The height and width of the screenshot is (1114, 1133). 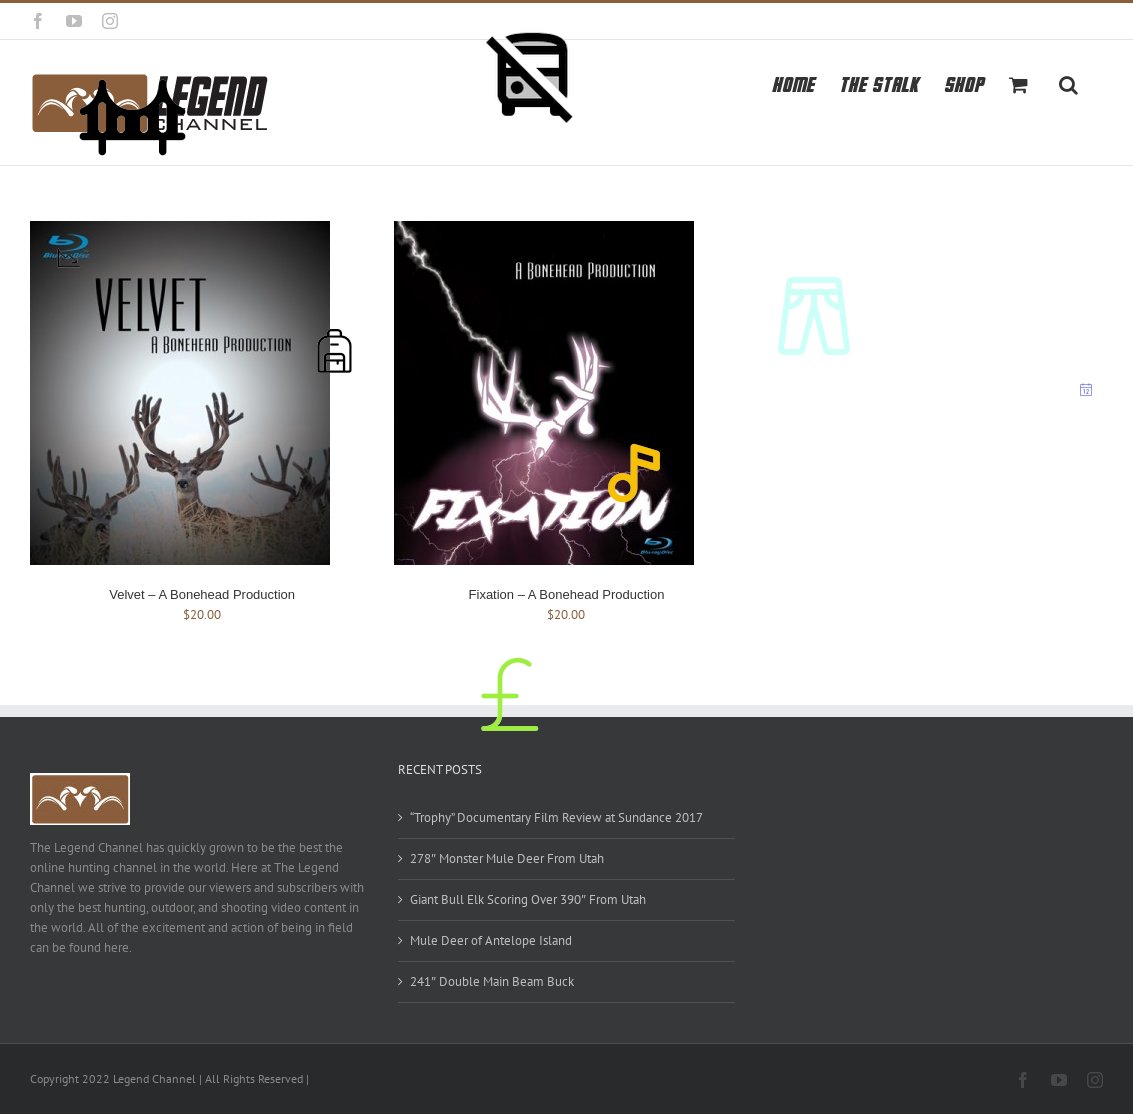 I want to click on access your inventory or stored items, so click(x=334, y=352).